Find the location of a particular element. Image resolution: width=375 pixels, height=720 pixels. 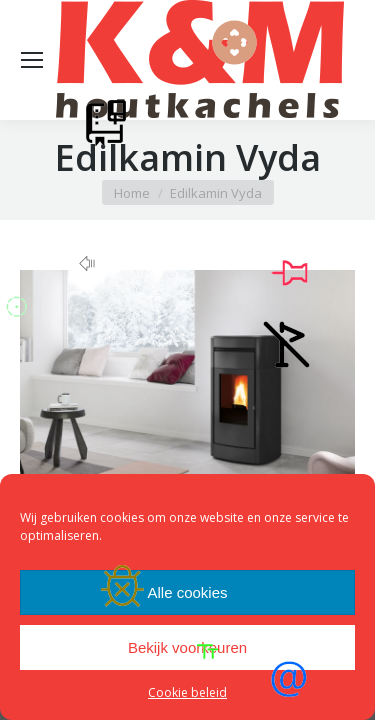

mention a user in a comment or message is located at coordinates (288, 678).